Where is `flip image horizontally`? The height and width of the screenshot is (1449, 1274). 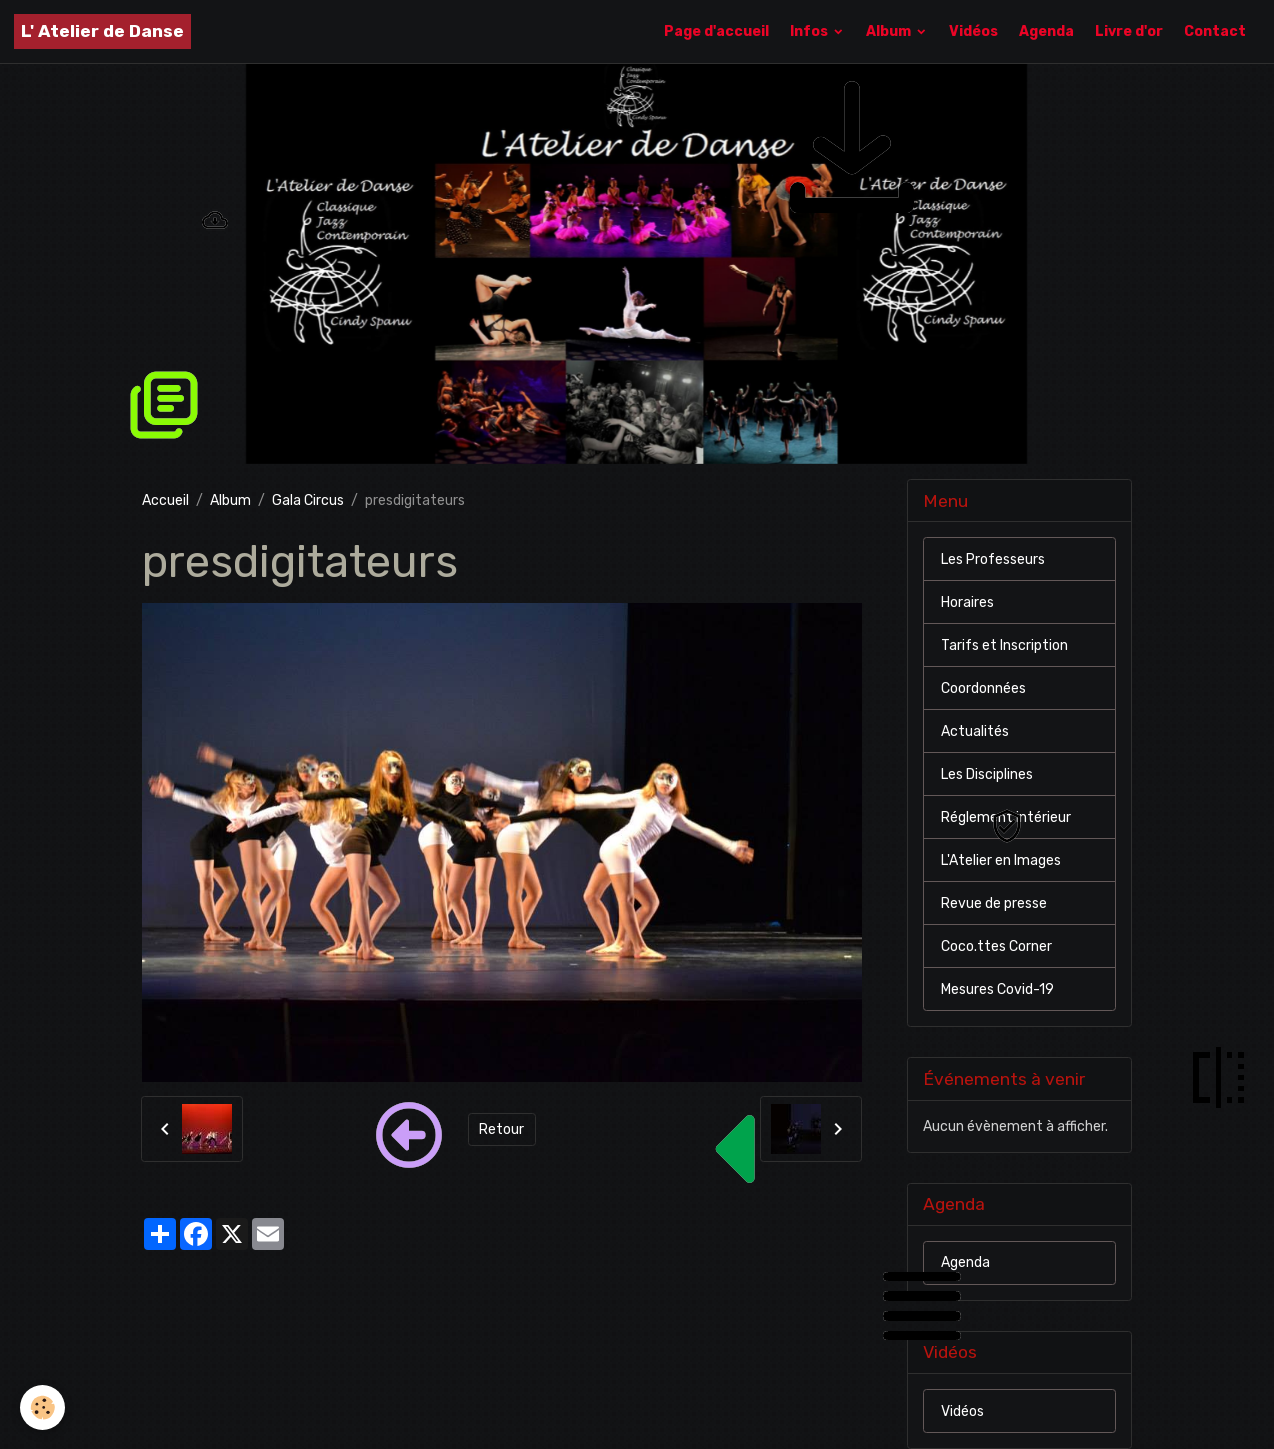
flip image horizontally is located at coordinates (1218, 1077).